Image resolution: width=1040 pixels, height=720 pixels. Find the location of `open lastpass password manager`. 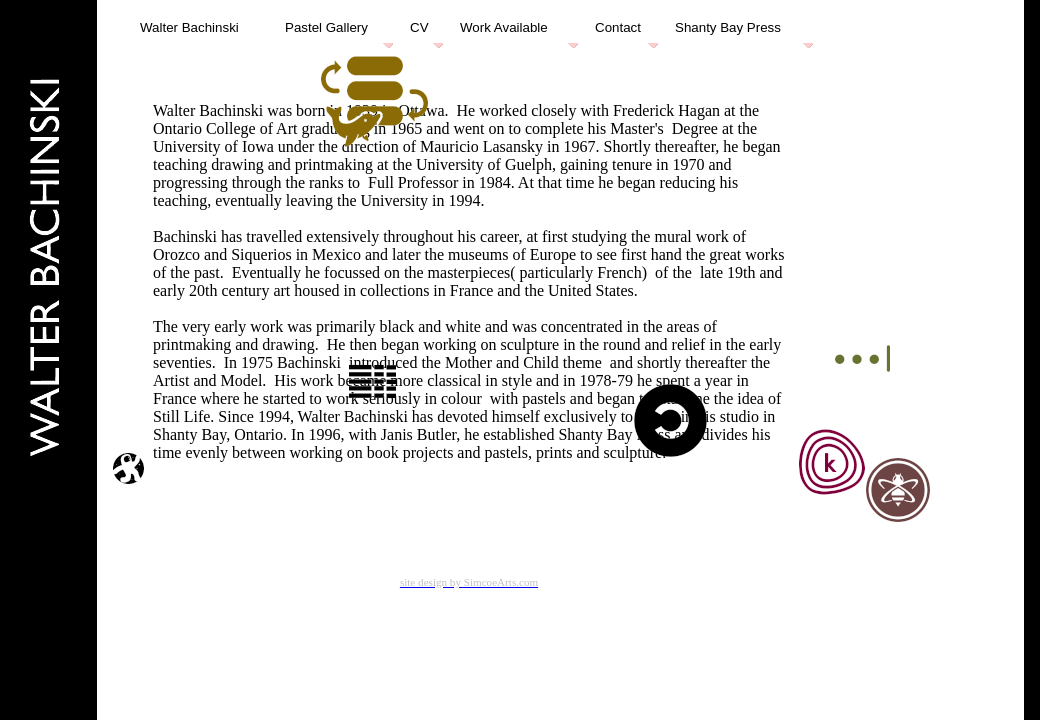

open lastpass password manager is located at coordinates (862, 358).